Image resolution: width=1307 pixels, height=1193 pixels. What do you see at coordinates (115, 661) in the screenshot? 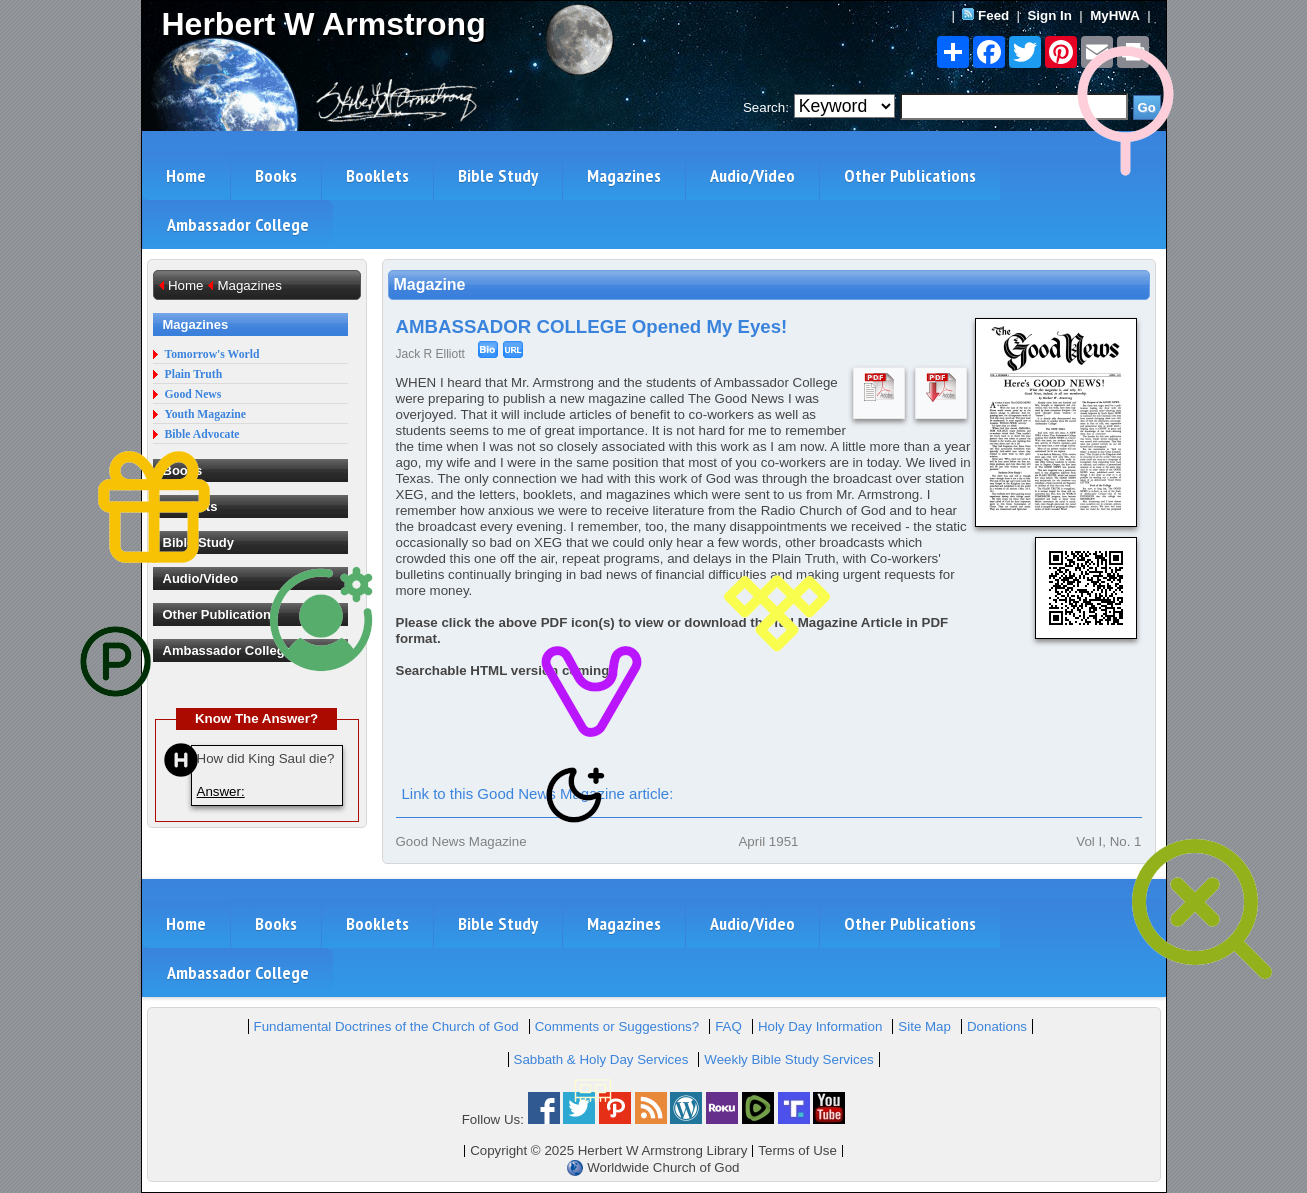
I see `find nearby parking locations` at bounding box center [115, 661].